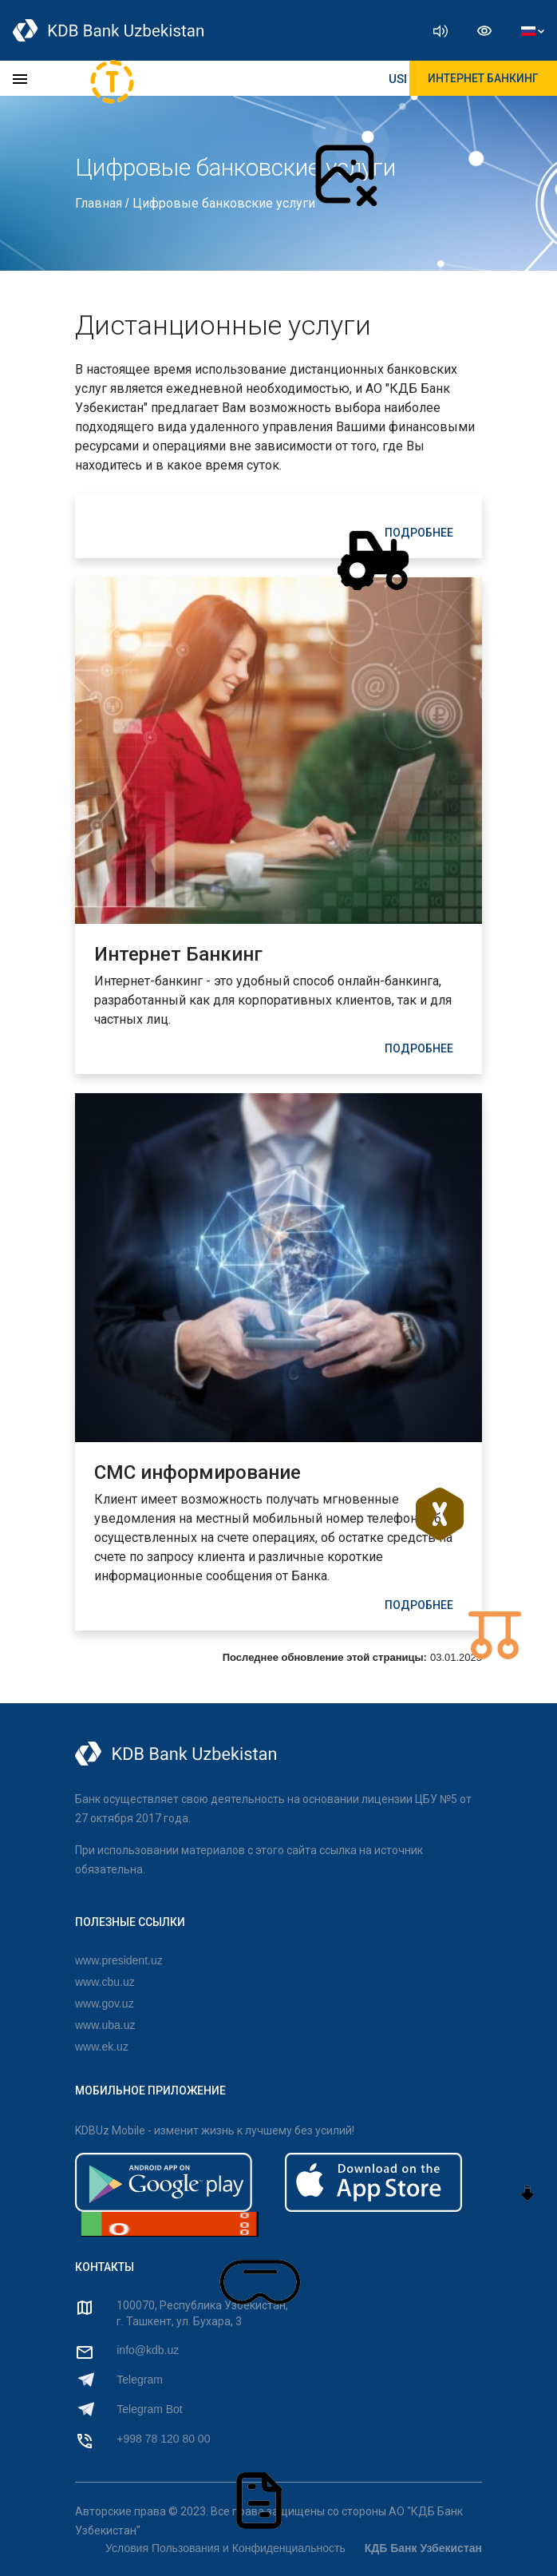  I want to click on access virtual reality or immersive mode, so click(260, 2282).